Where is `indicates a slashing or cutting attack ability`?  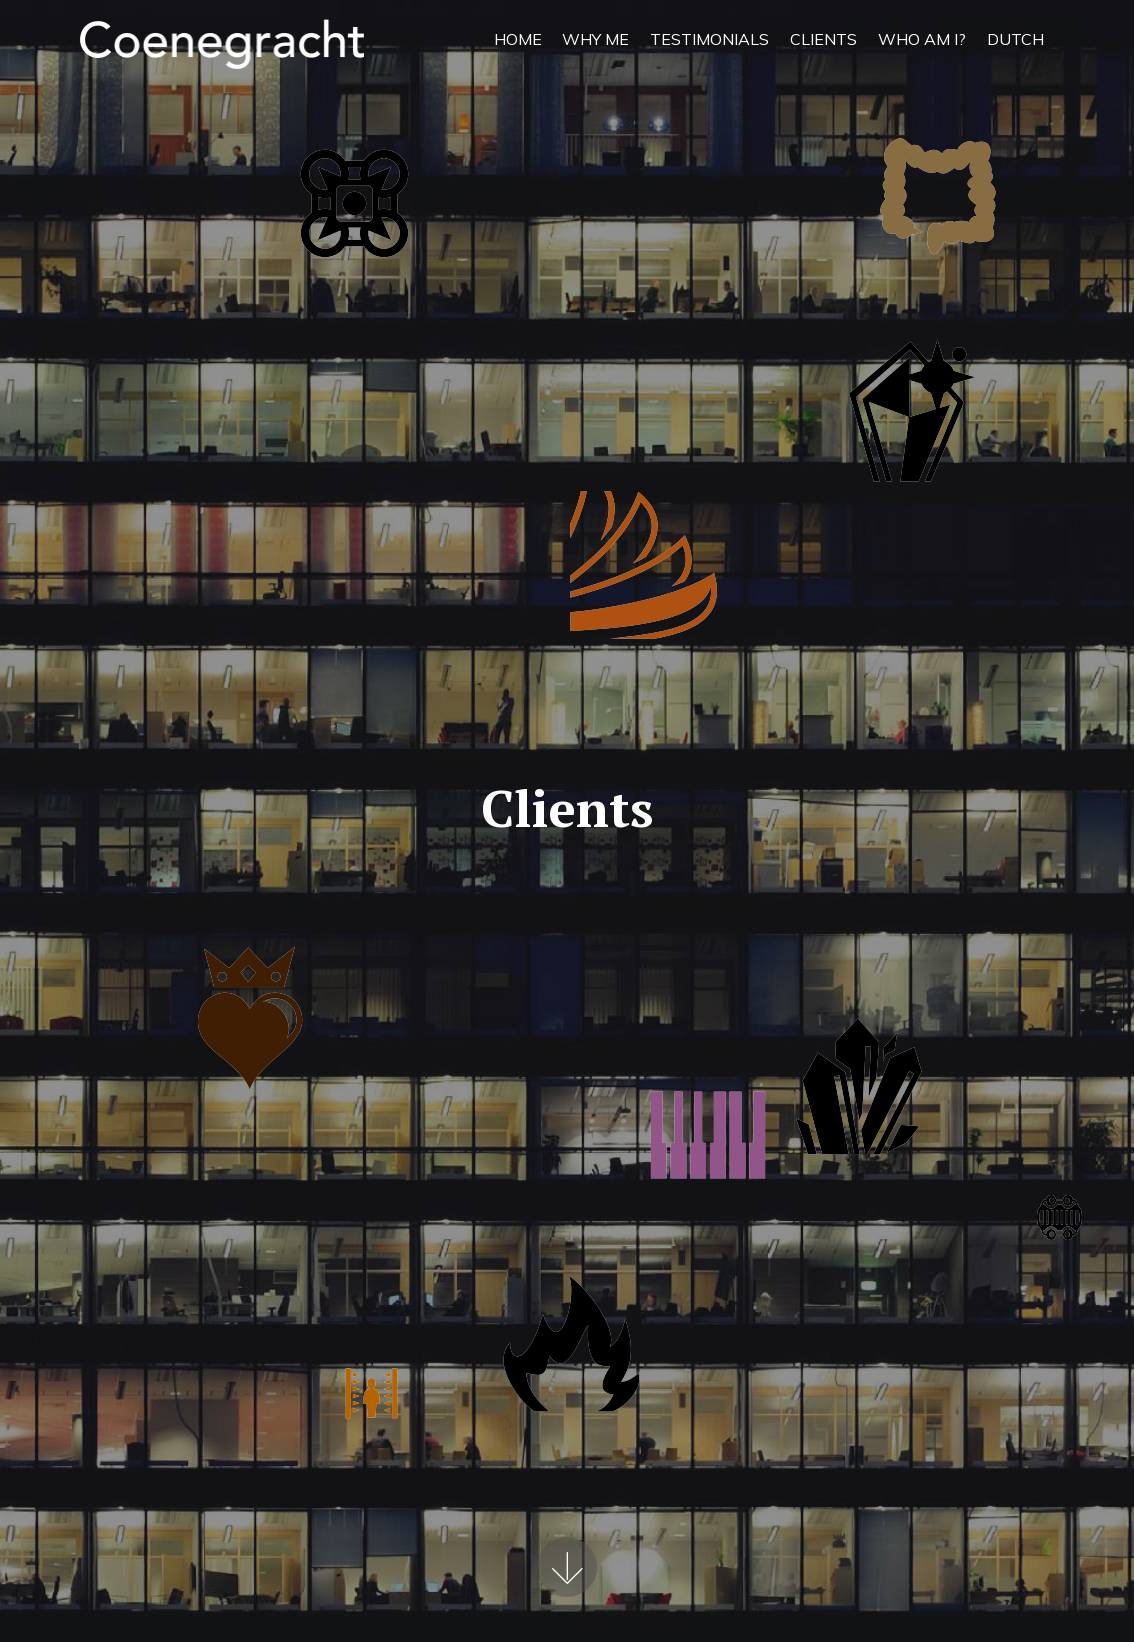 indicates a slashing or cutting attack ability is located at coordinates (643, 564).